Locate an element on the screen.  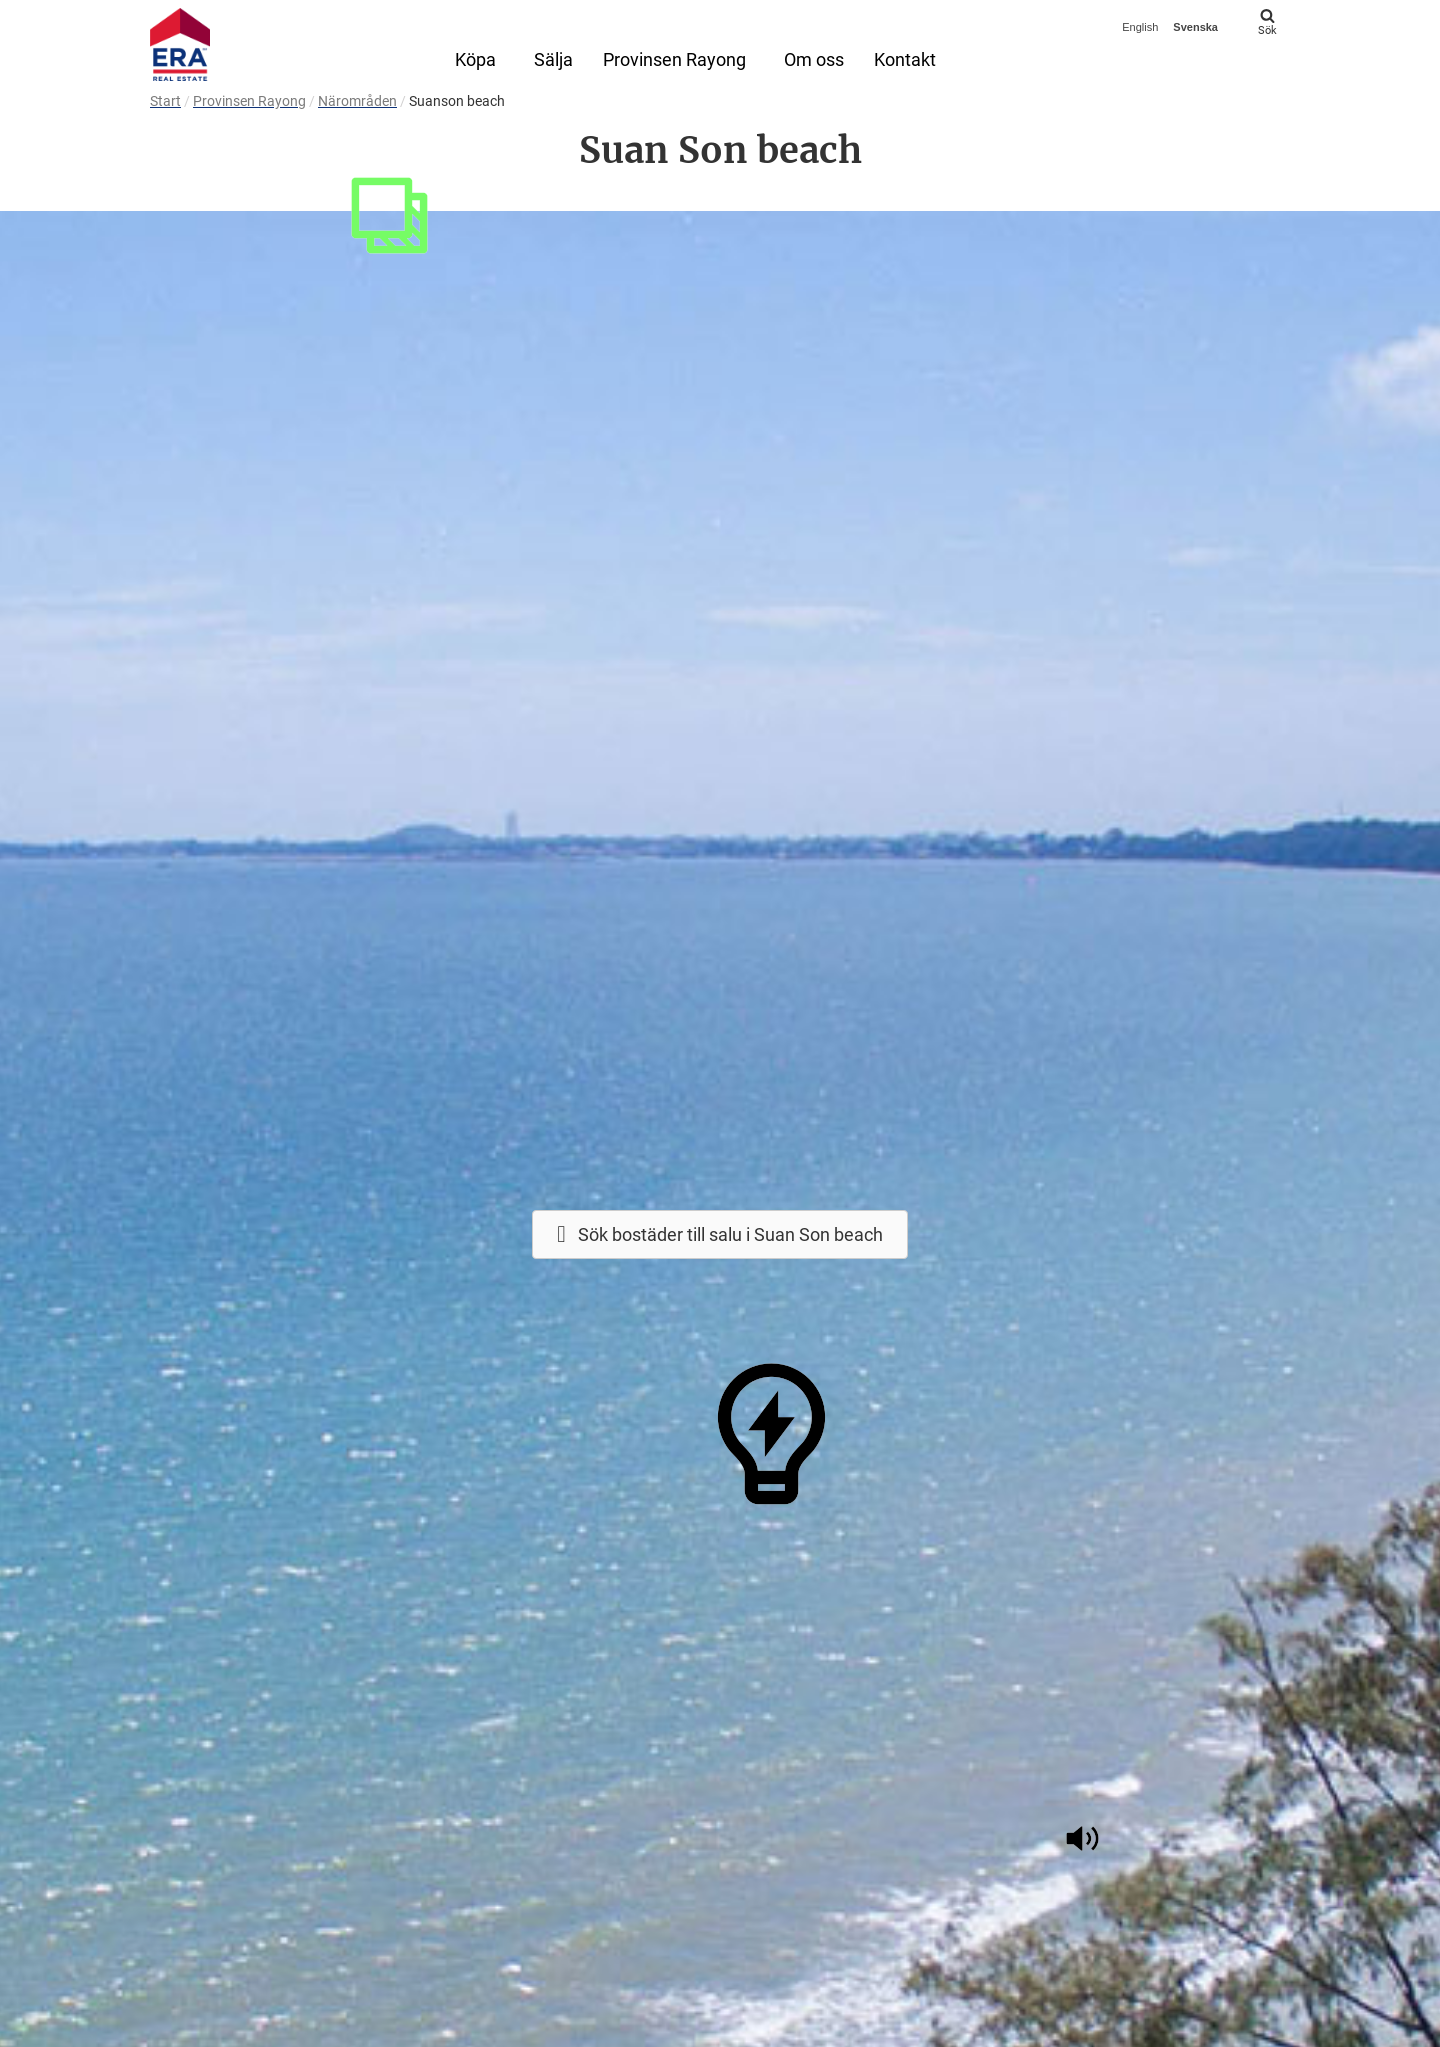
increase or adjust volume level is located at coordinates (1082, 1838).